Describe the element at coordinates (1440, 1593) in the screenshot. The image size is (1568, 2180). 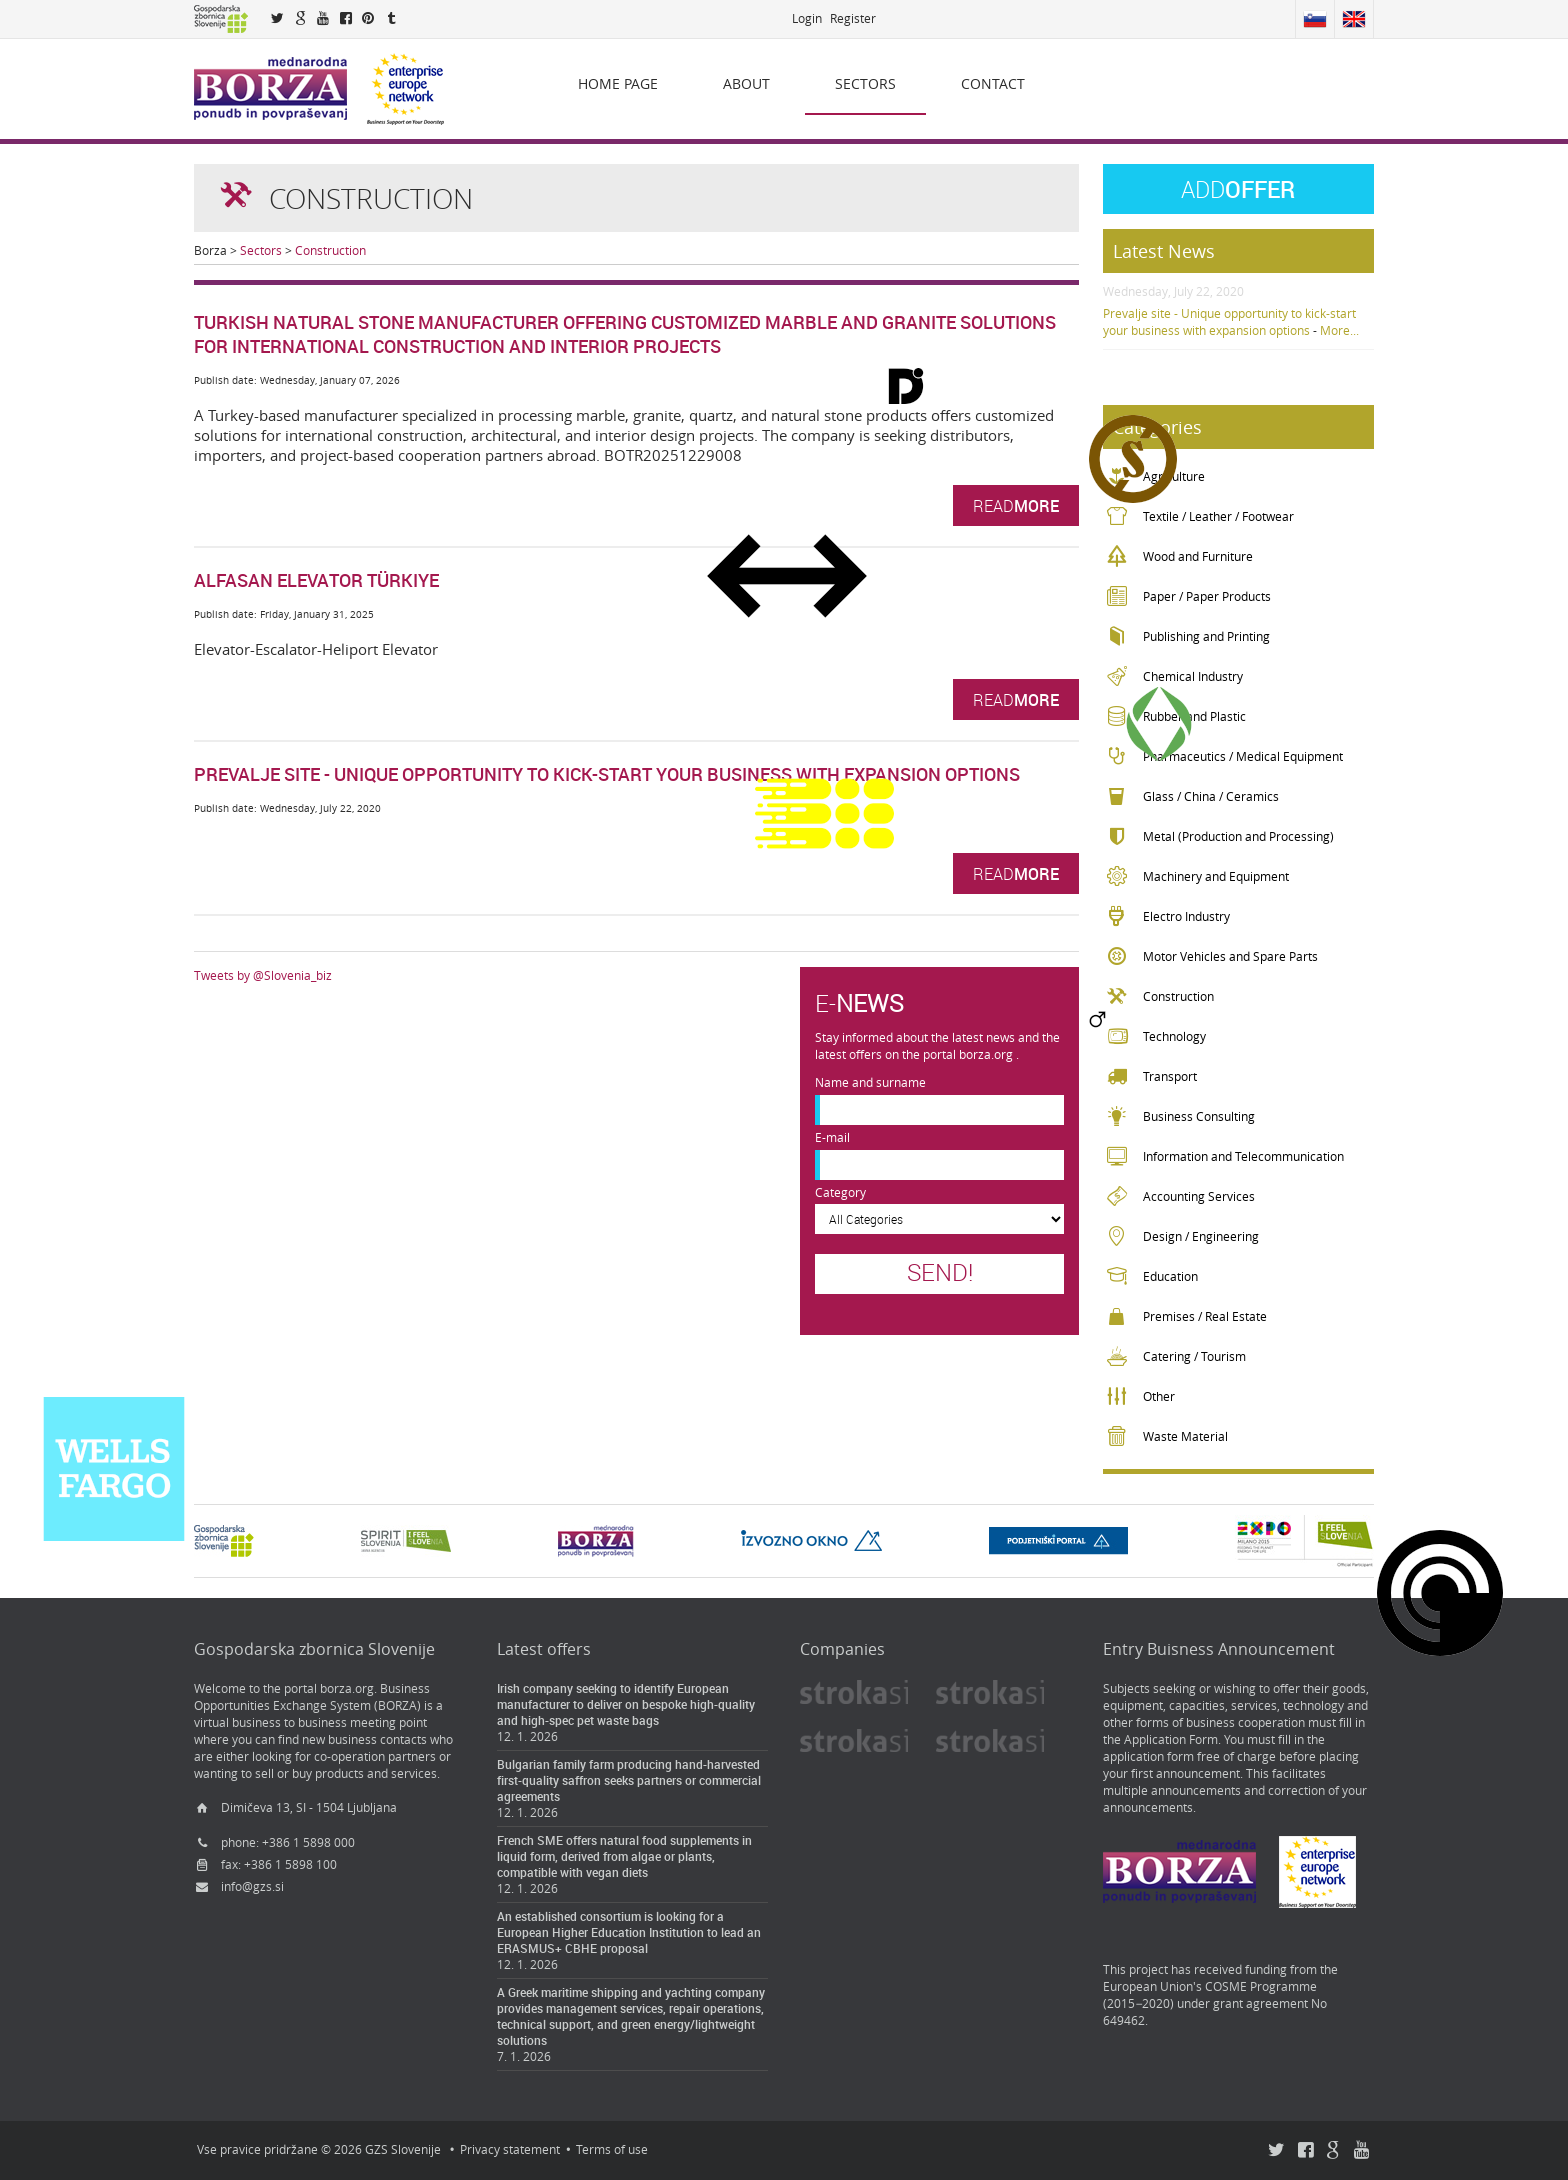
I see `open pocket casts app` at that location.